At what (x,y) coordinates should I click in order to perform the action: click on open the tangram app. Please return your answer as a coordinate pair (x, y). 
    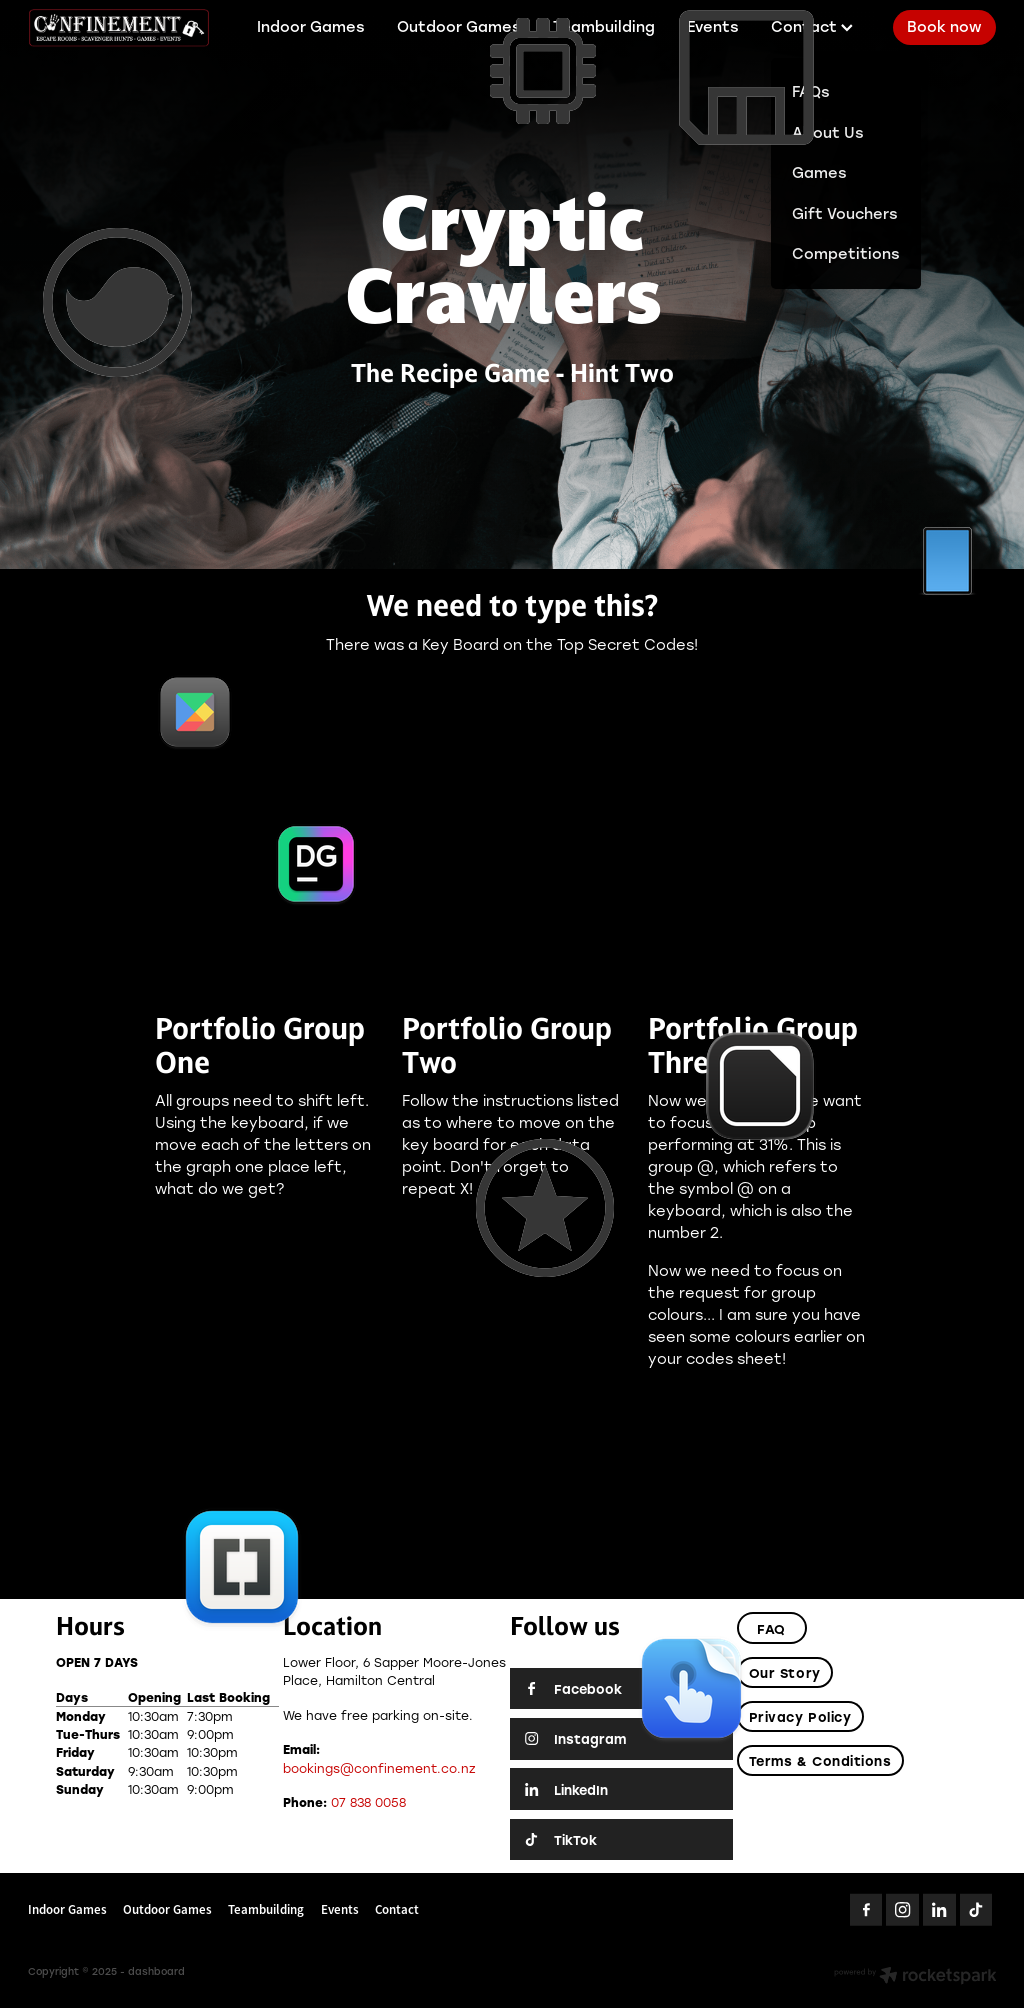
    Looking at the image, I should click on (195, 712).